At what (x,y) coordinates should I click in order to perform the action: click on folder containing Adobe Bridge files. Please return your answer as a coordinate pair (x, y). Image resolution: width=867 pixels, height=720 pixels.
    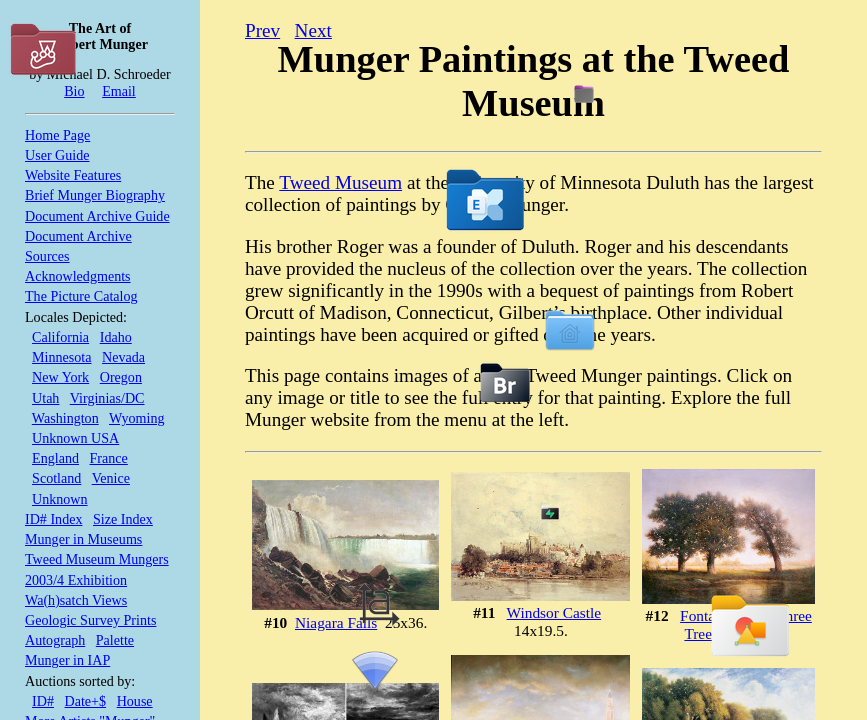
    Looking at the image, I should click on (505, 384).